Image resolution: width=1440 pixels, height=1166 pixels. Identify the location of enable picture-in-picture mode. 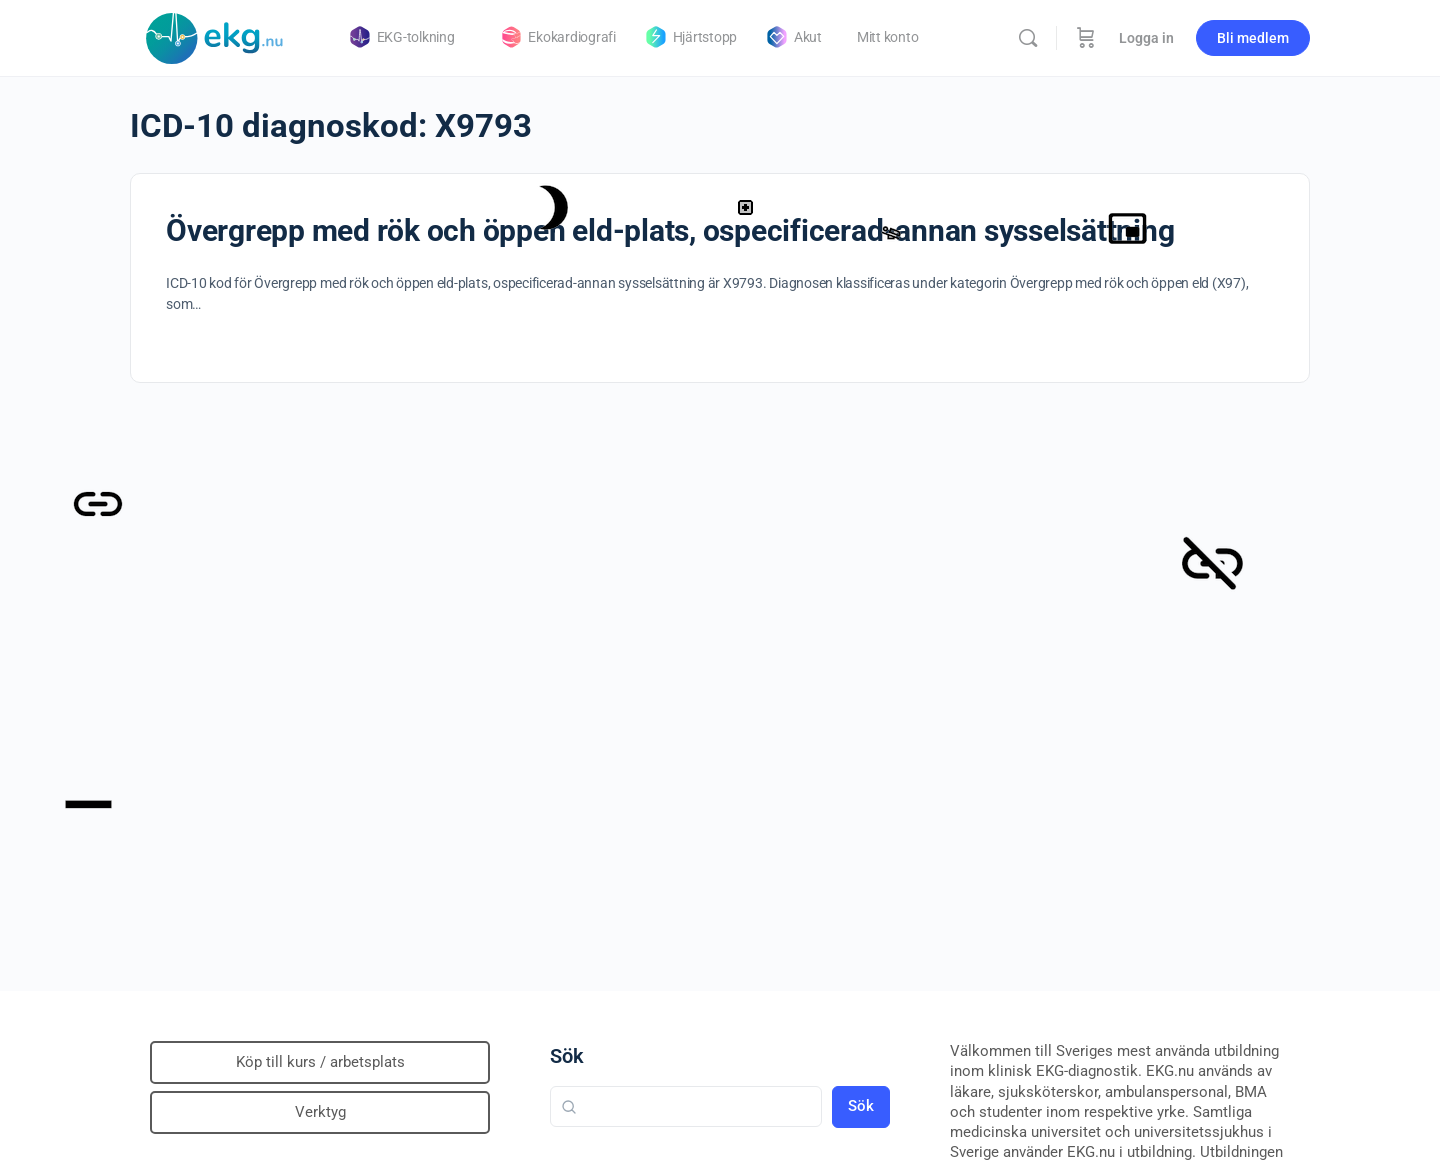
(1127, 228).